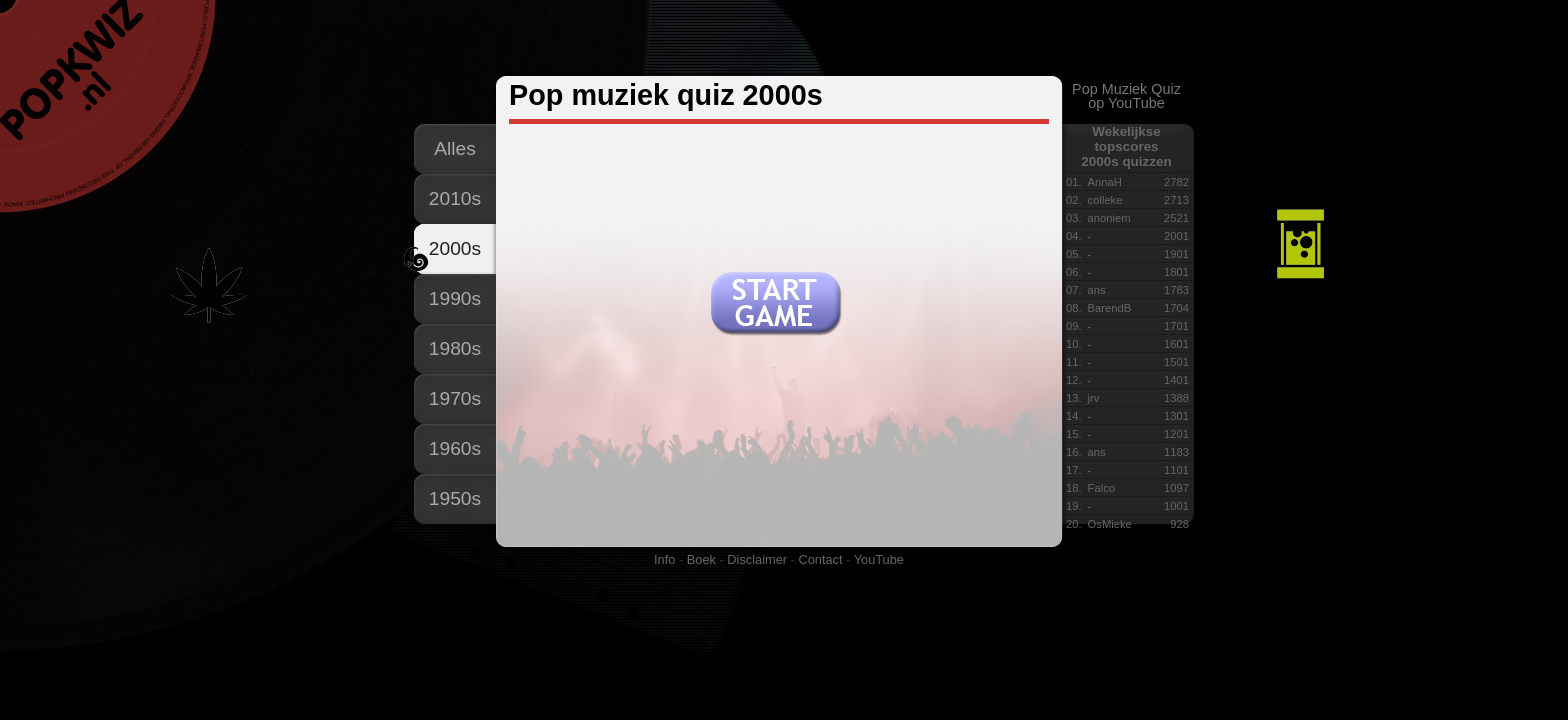  I want to click on view chemical storage or tank status, so click(1300, 244).